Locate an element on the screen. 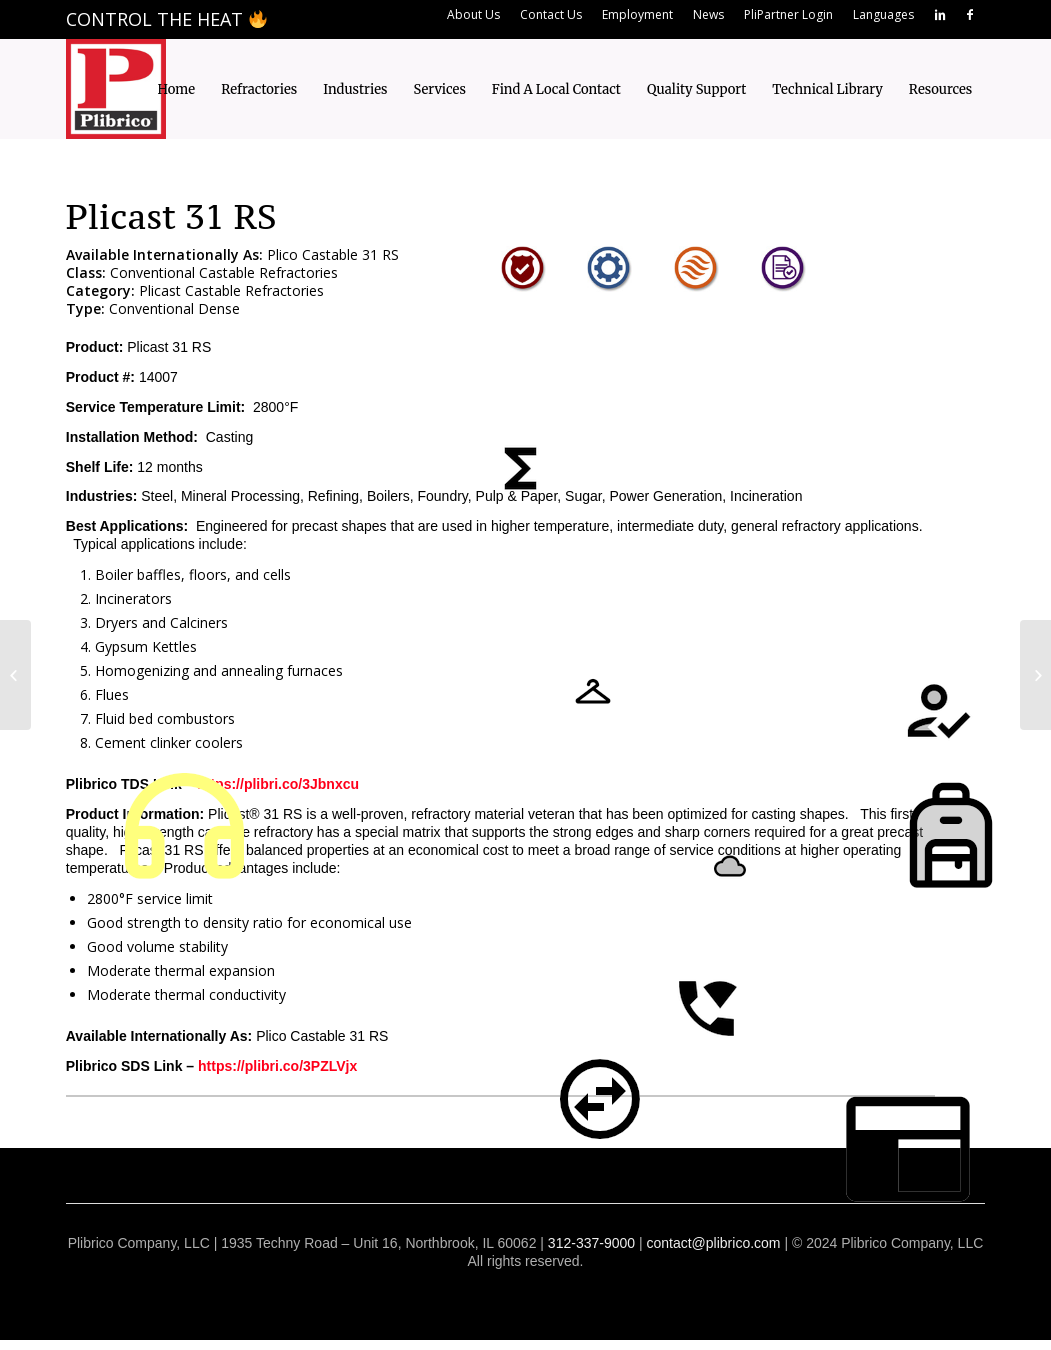 The image size is (1051, 1350). access your wardrobe or closet is located at coordinates (593, 693).